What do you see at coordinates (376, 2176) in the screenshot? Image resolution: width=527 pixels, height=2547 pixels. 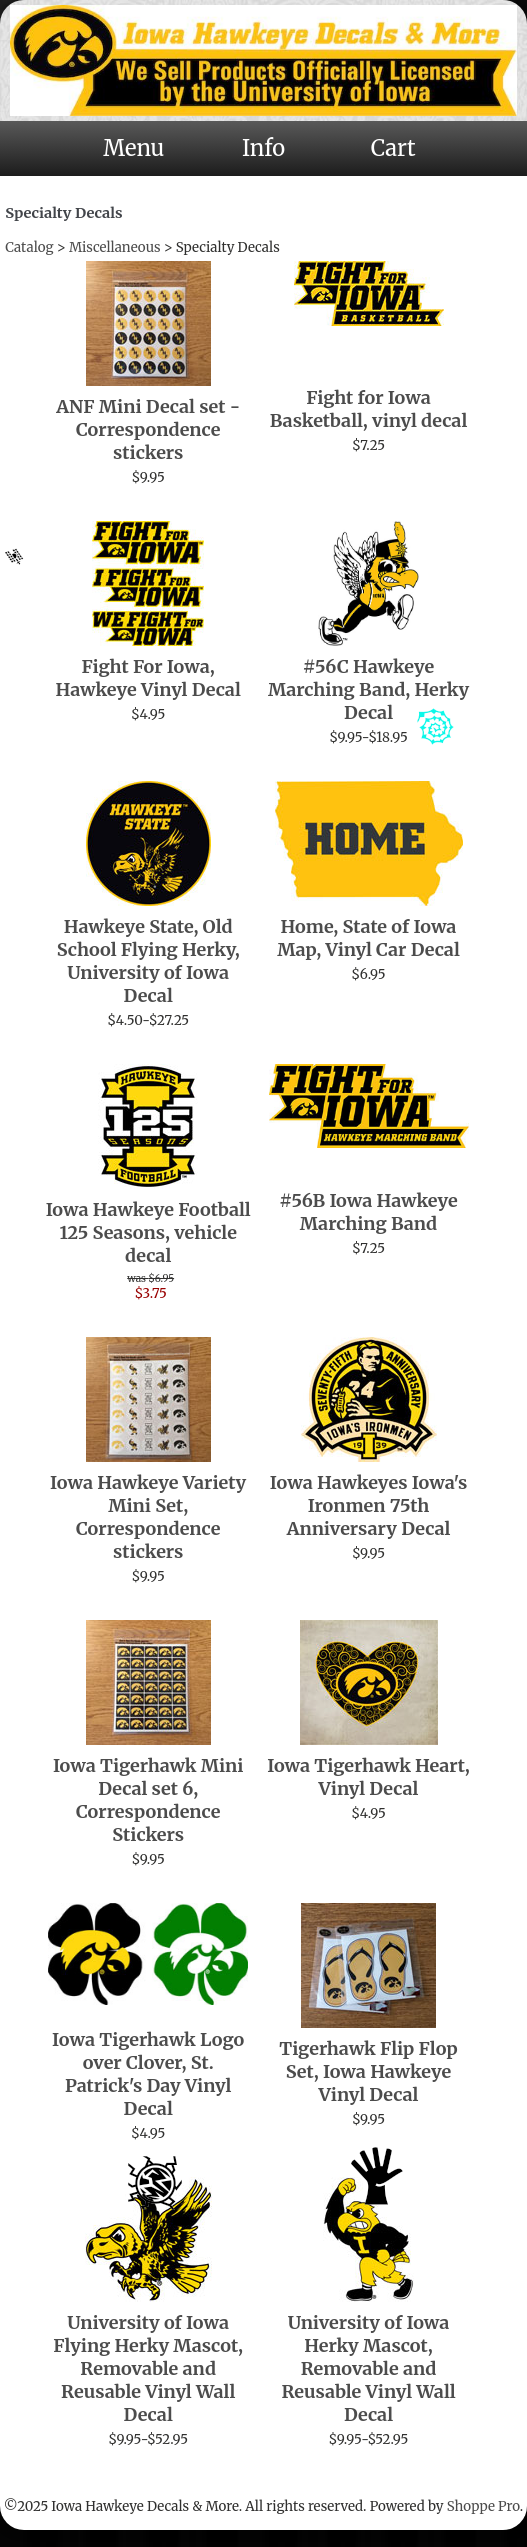 I see `high-five or wave gesture` at bounding box center [376, 2176].